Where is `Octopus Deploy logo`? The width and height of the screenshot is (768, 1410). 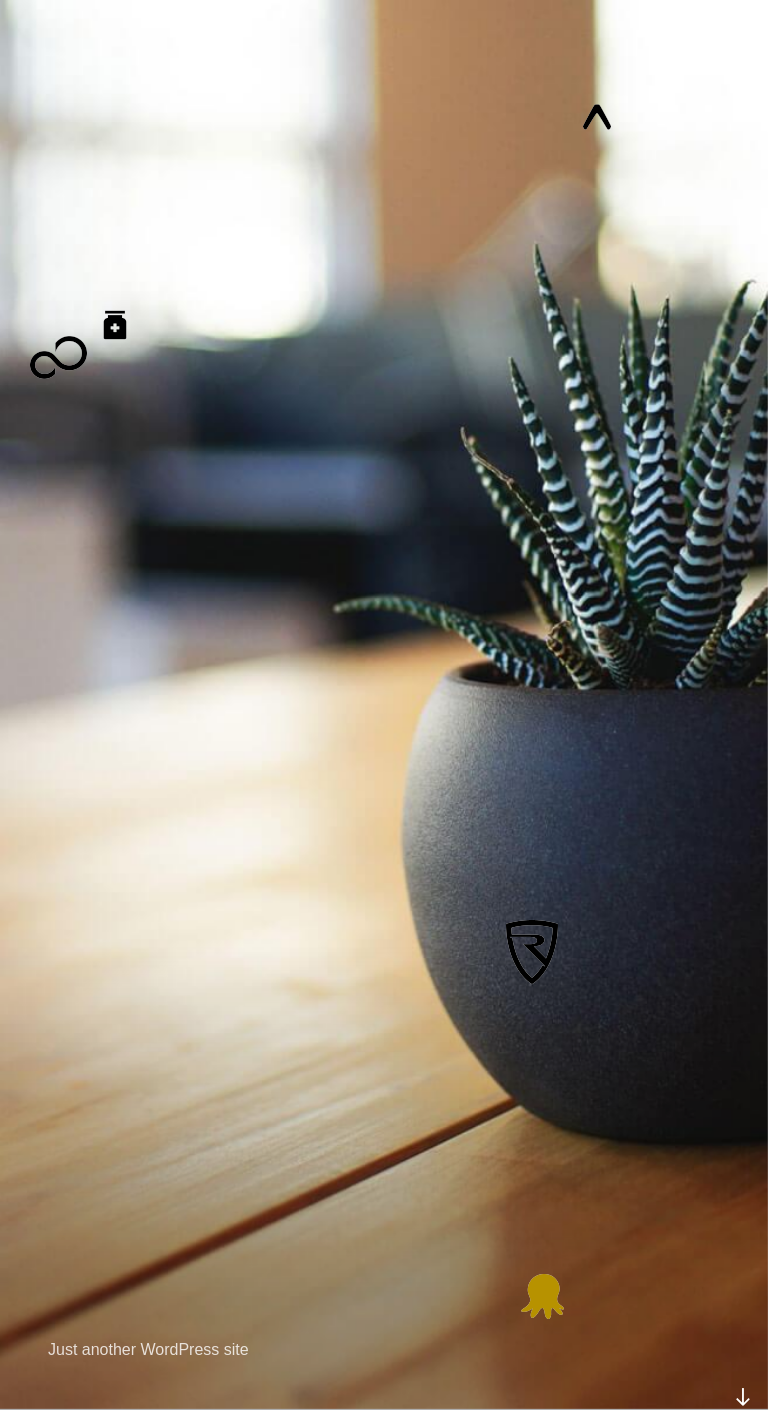
Octopus Deploy logo is located at coordinates (542, 1296).